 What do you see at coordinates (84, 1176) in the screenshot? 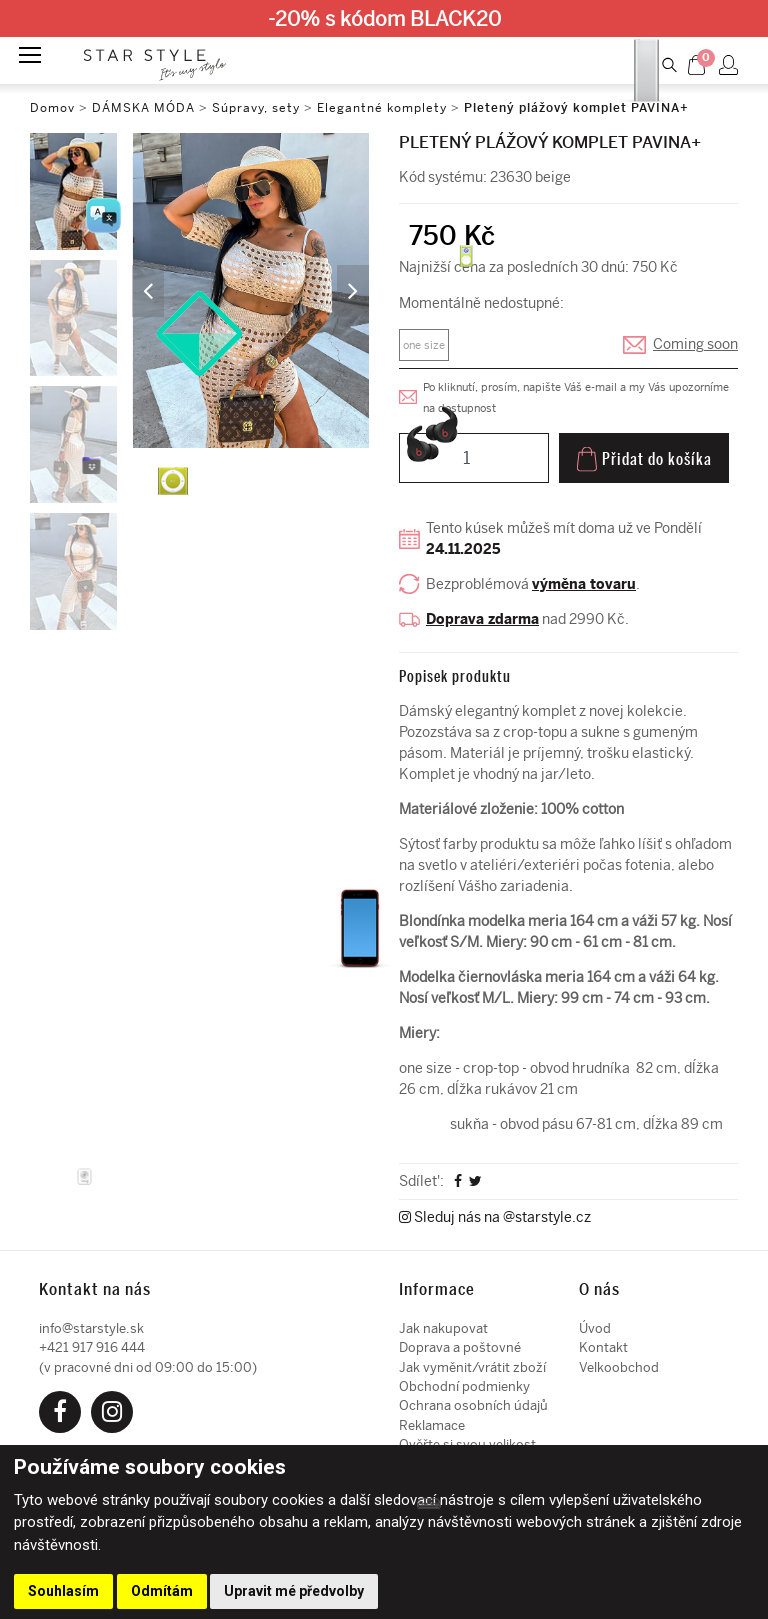
I see `a raw disk image file` at bounding box center [84, 1176].